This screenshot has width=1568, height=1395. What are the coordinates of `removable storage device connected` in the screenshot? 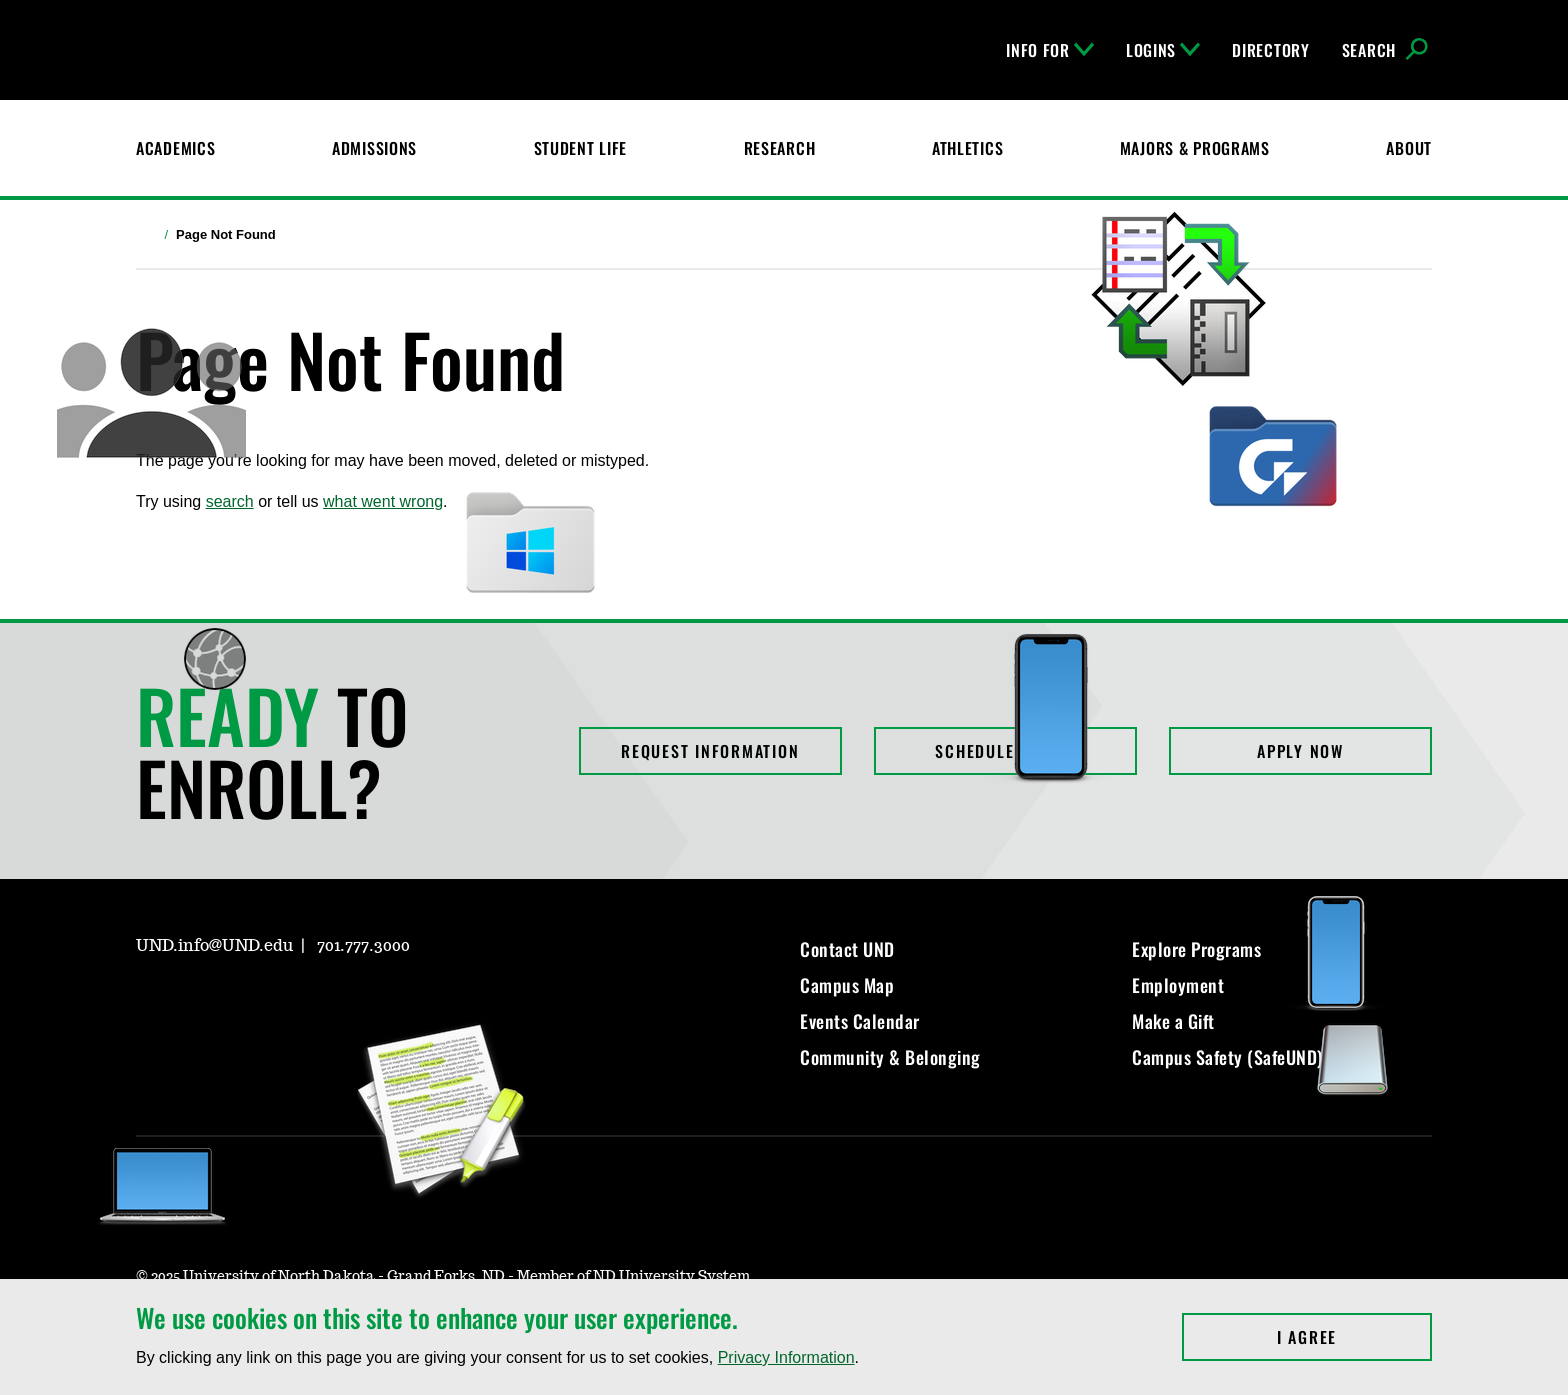 It's located at (1352, 1059).